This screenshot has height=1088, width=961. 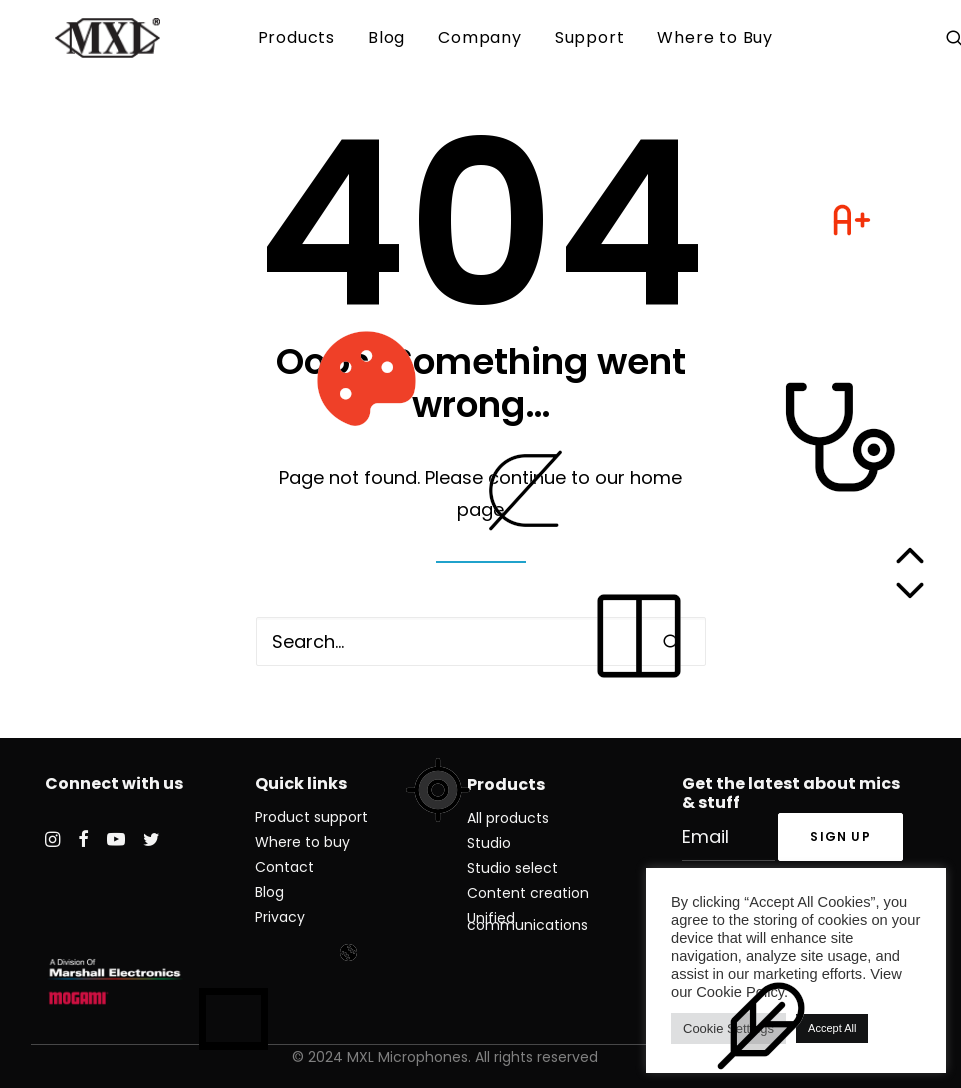 I want to click on get current location, so click(x=438, y=790).